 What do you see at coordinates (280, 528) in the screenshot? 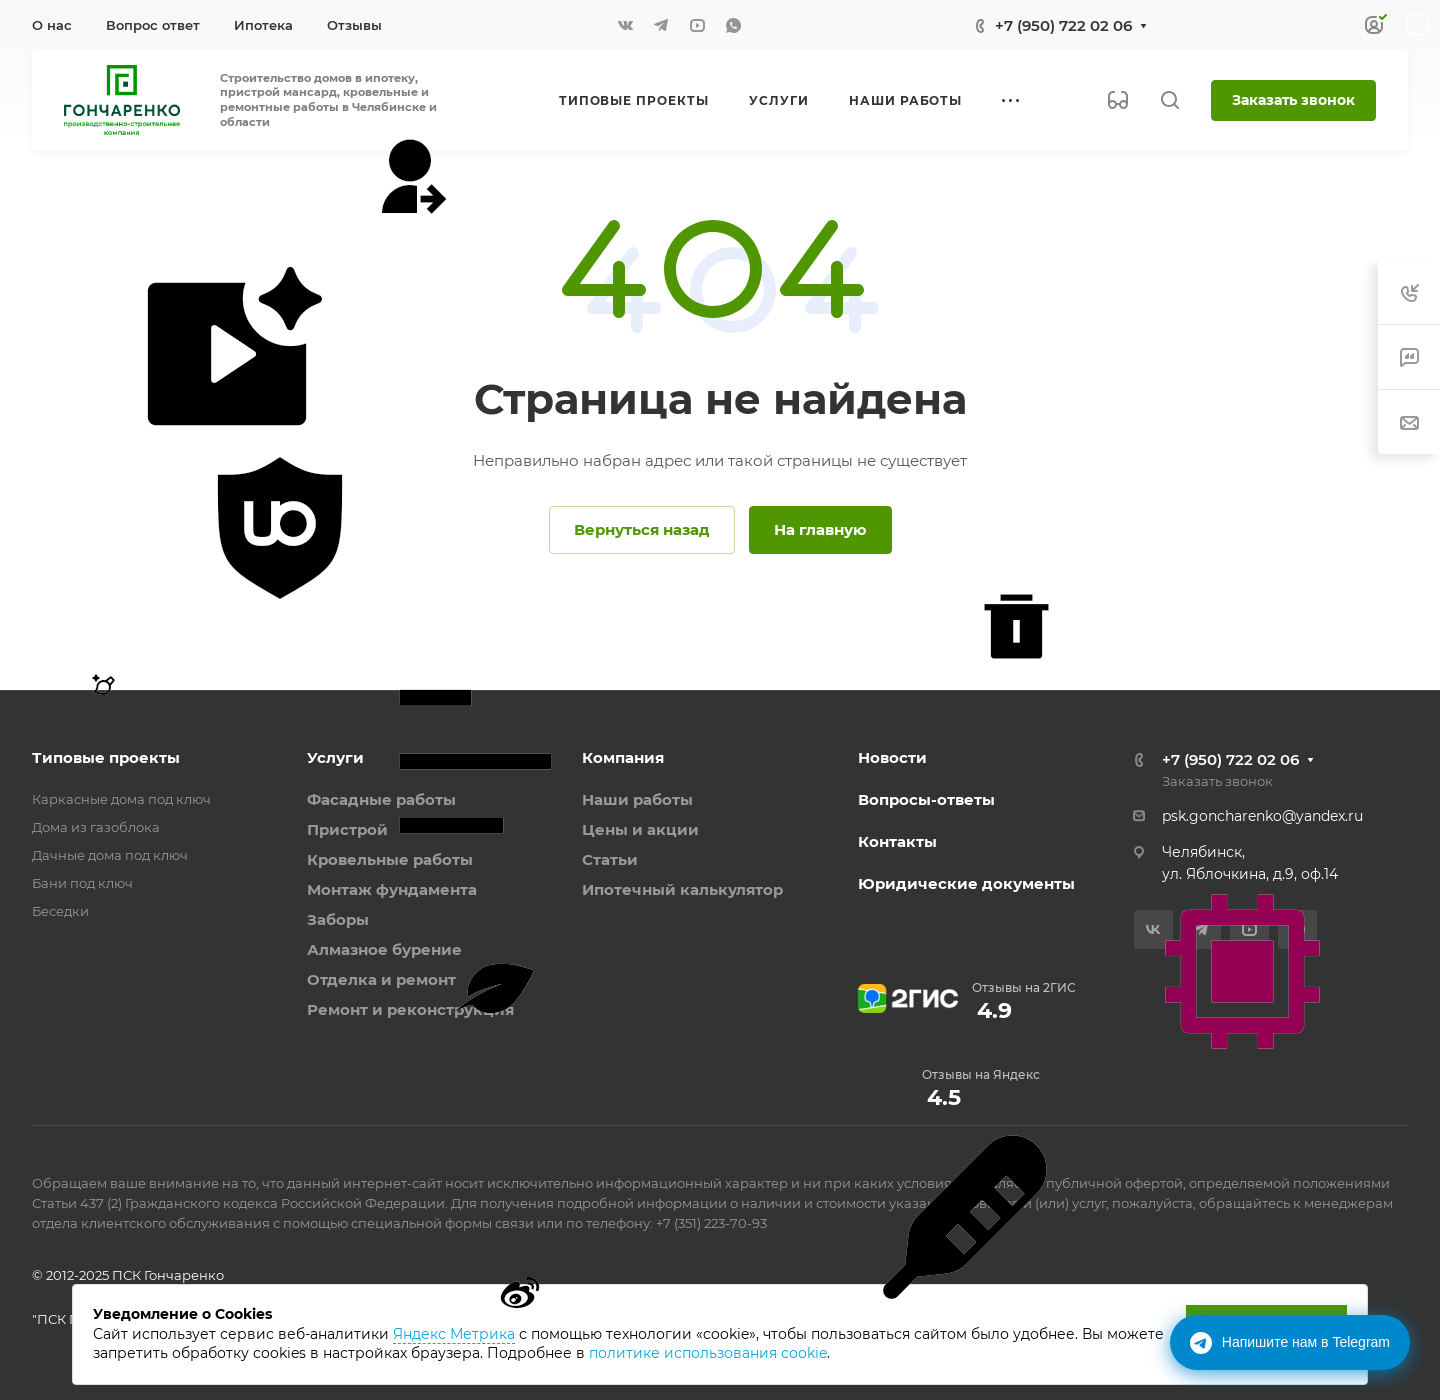
I see `uBlock Origin browser extension logo` at bounding box center [280, 528].